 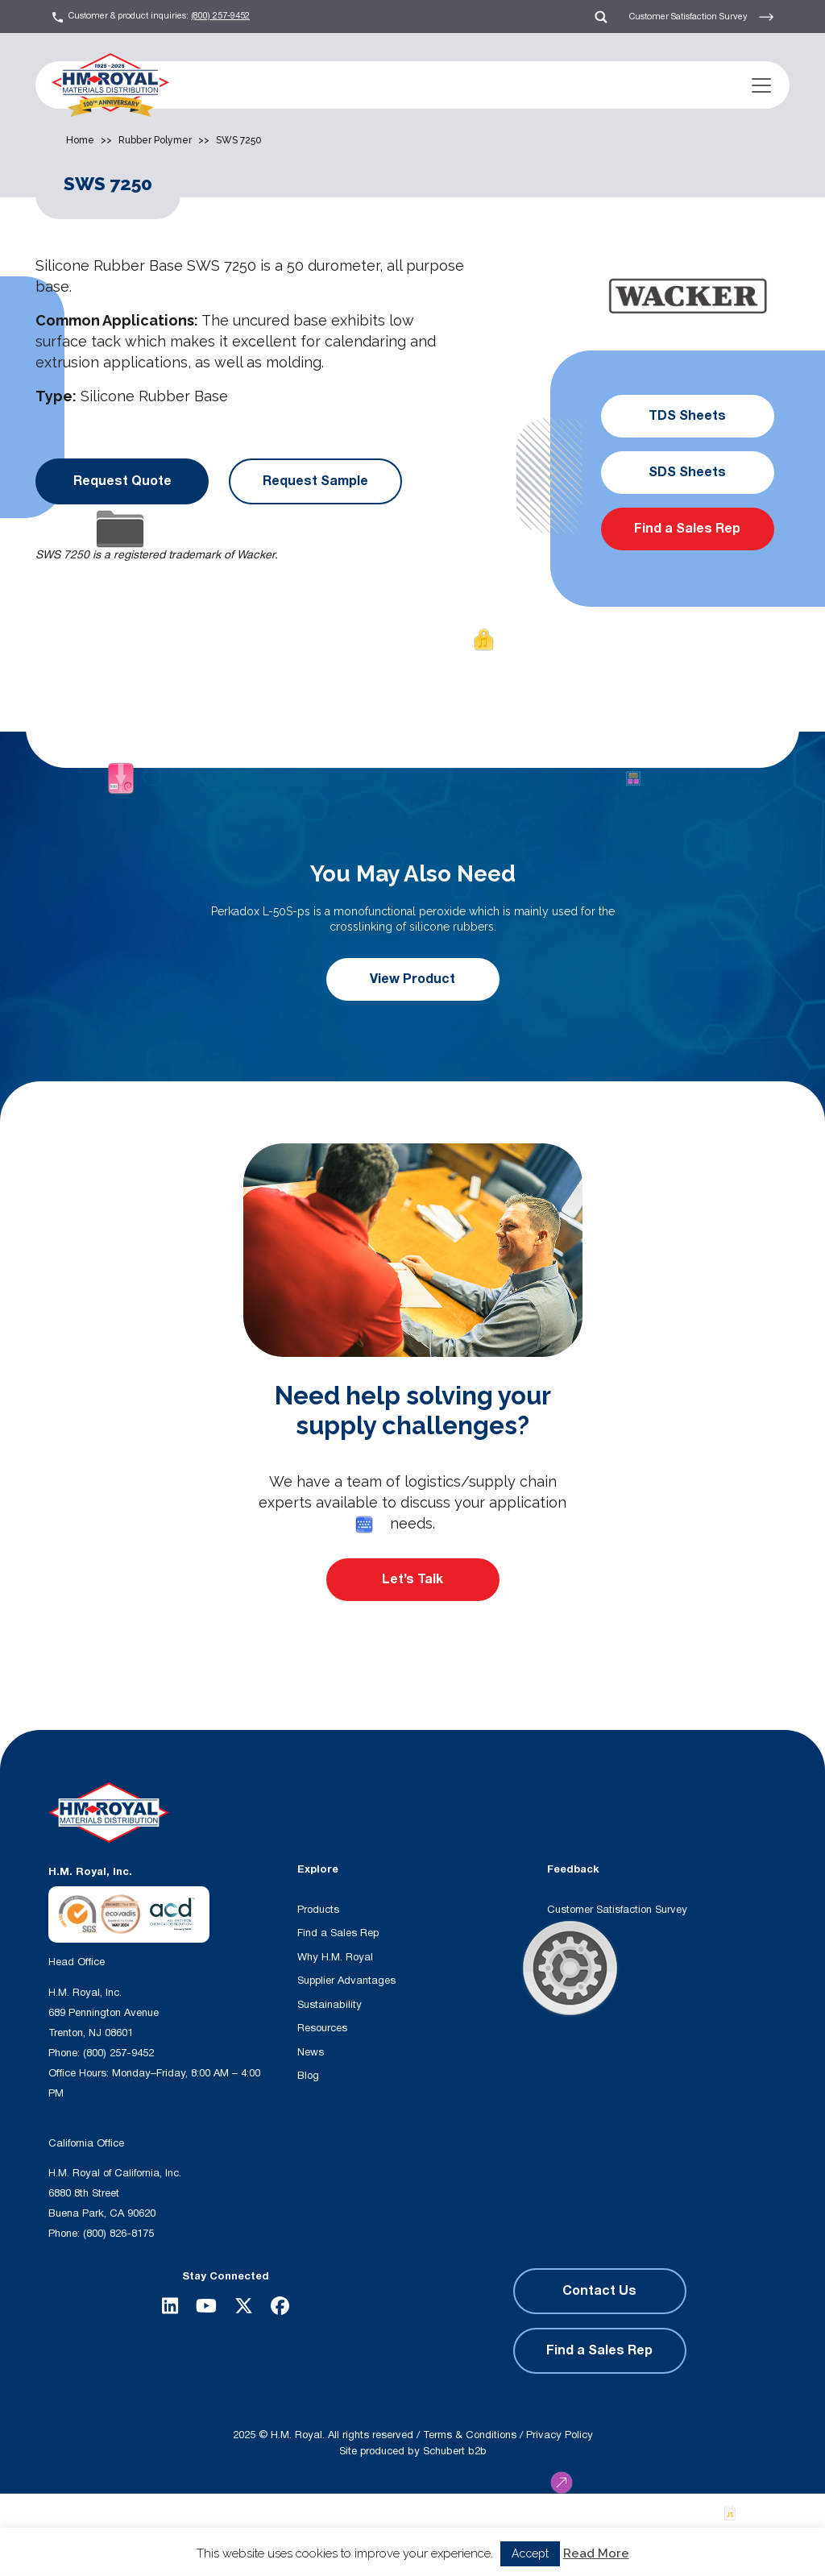 I want to click on a javascript file in the file system, so click(x=730, y=2513).